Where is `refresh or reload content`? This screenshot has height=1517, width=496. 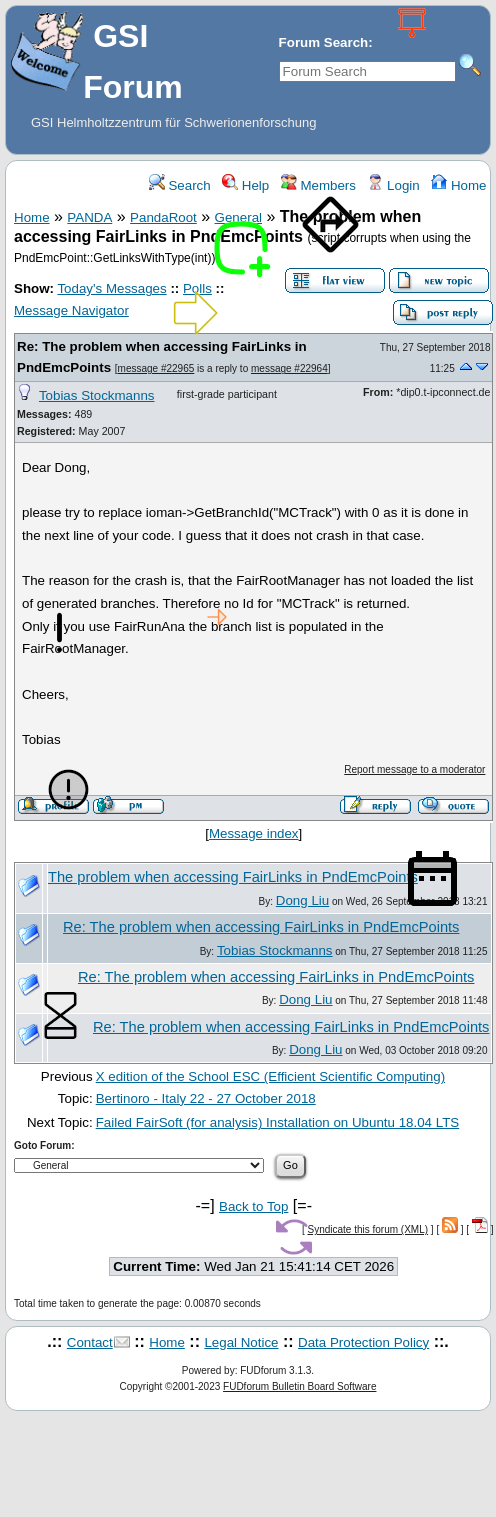
refresh or reload content is located at coordinates (294, 1237).